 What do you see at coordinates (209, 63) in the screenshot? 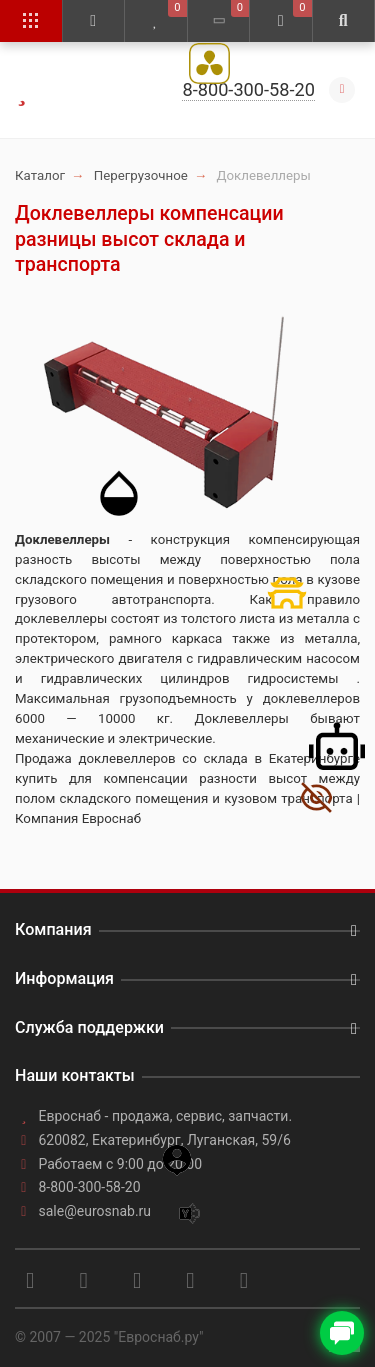
I see `open DaVinci Resolve video editing software` at bounding box center [209, 63].